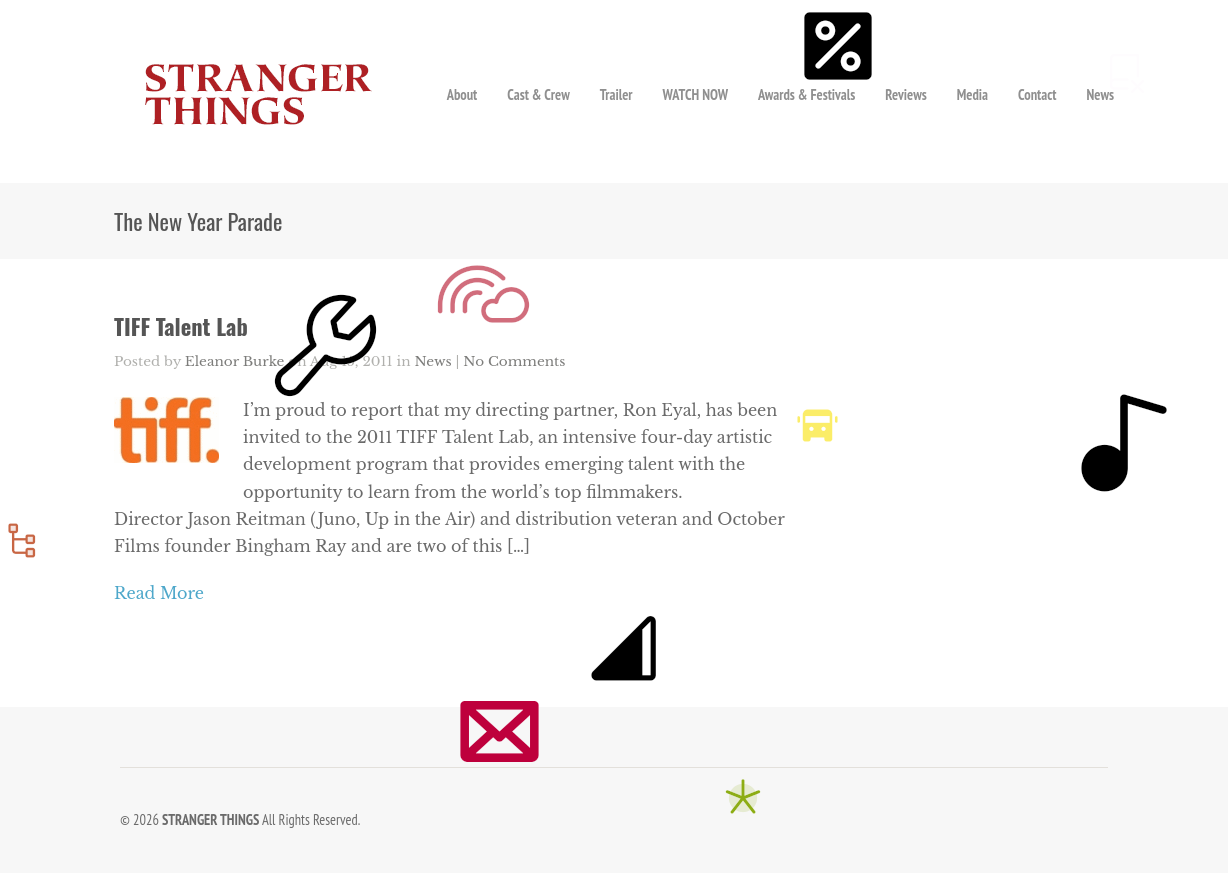 The width and height of the screenshot is (1228, 873). Describe the element at coordinates (483, 292) in the screenshot. I see `view weather conditions` at that location.